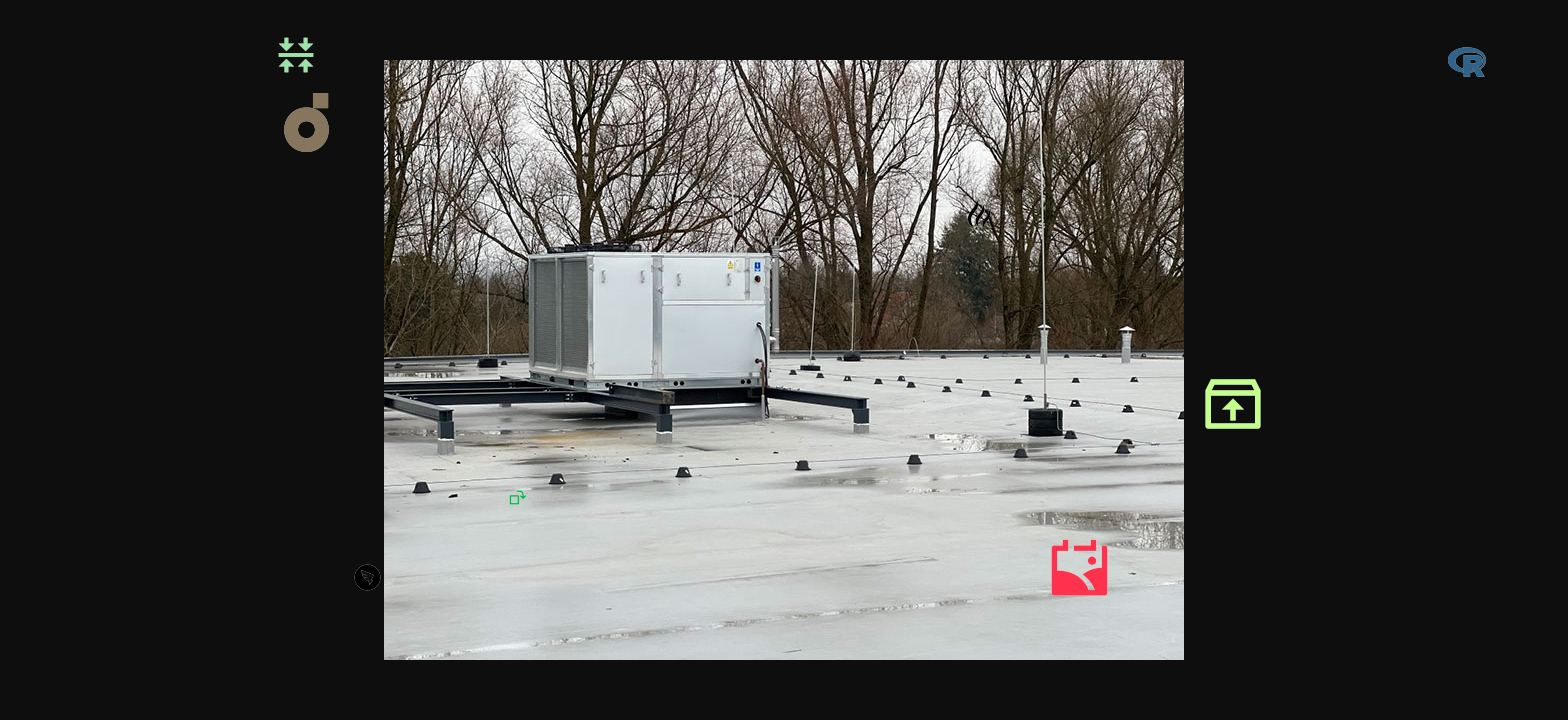 This screenshot has width=1568, height=720. Describe the element at coordinates (1467, 62) in the screenshot. I see `R programming language logo` at that location.